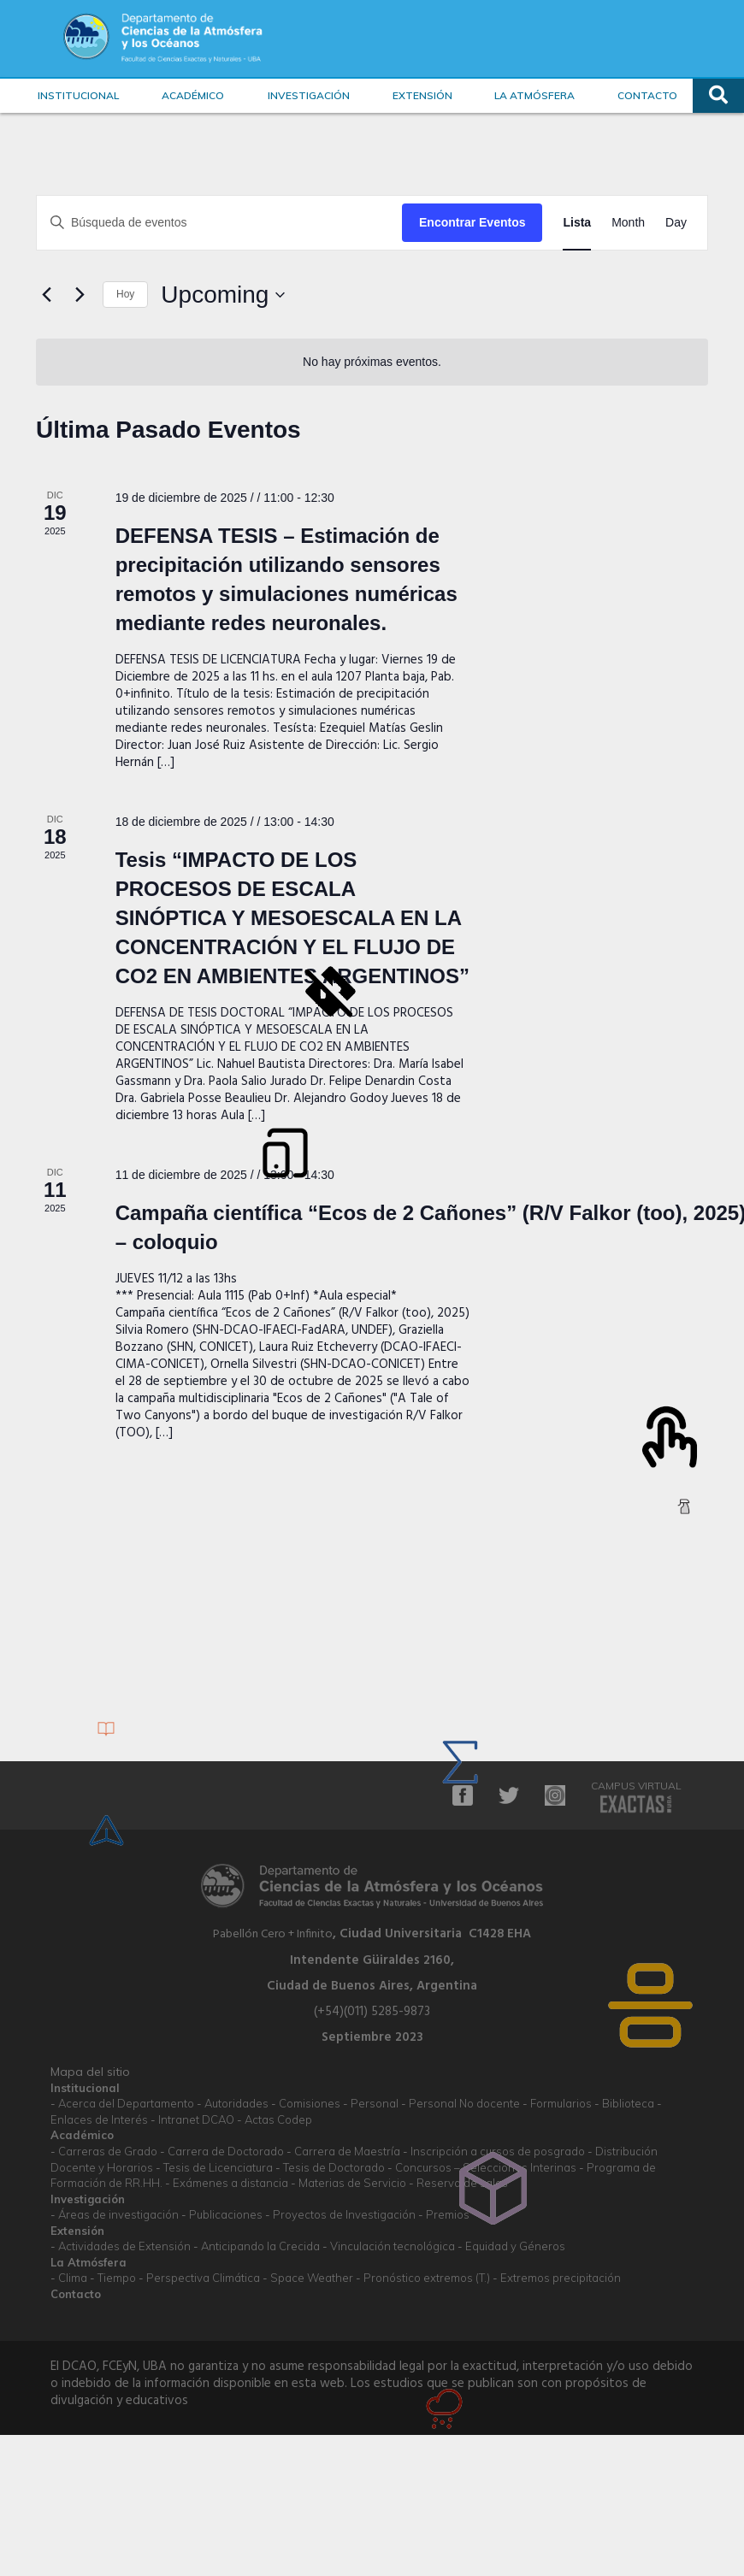 The height and width of the screenshot is (2576, 744). I want to click on send a message or email, so click(106, 1830).